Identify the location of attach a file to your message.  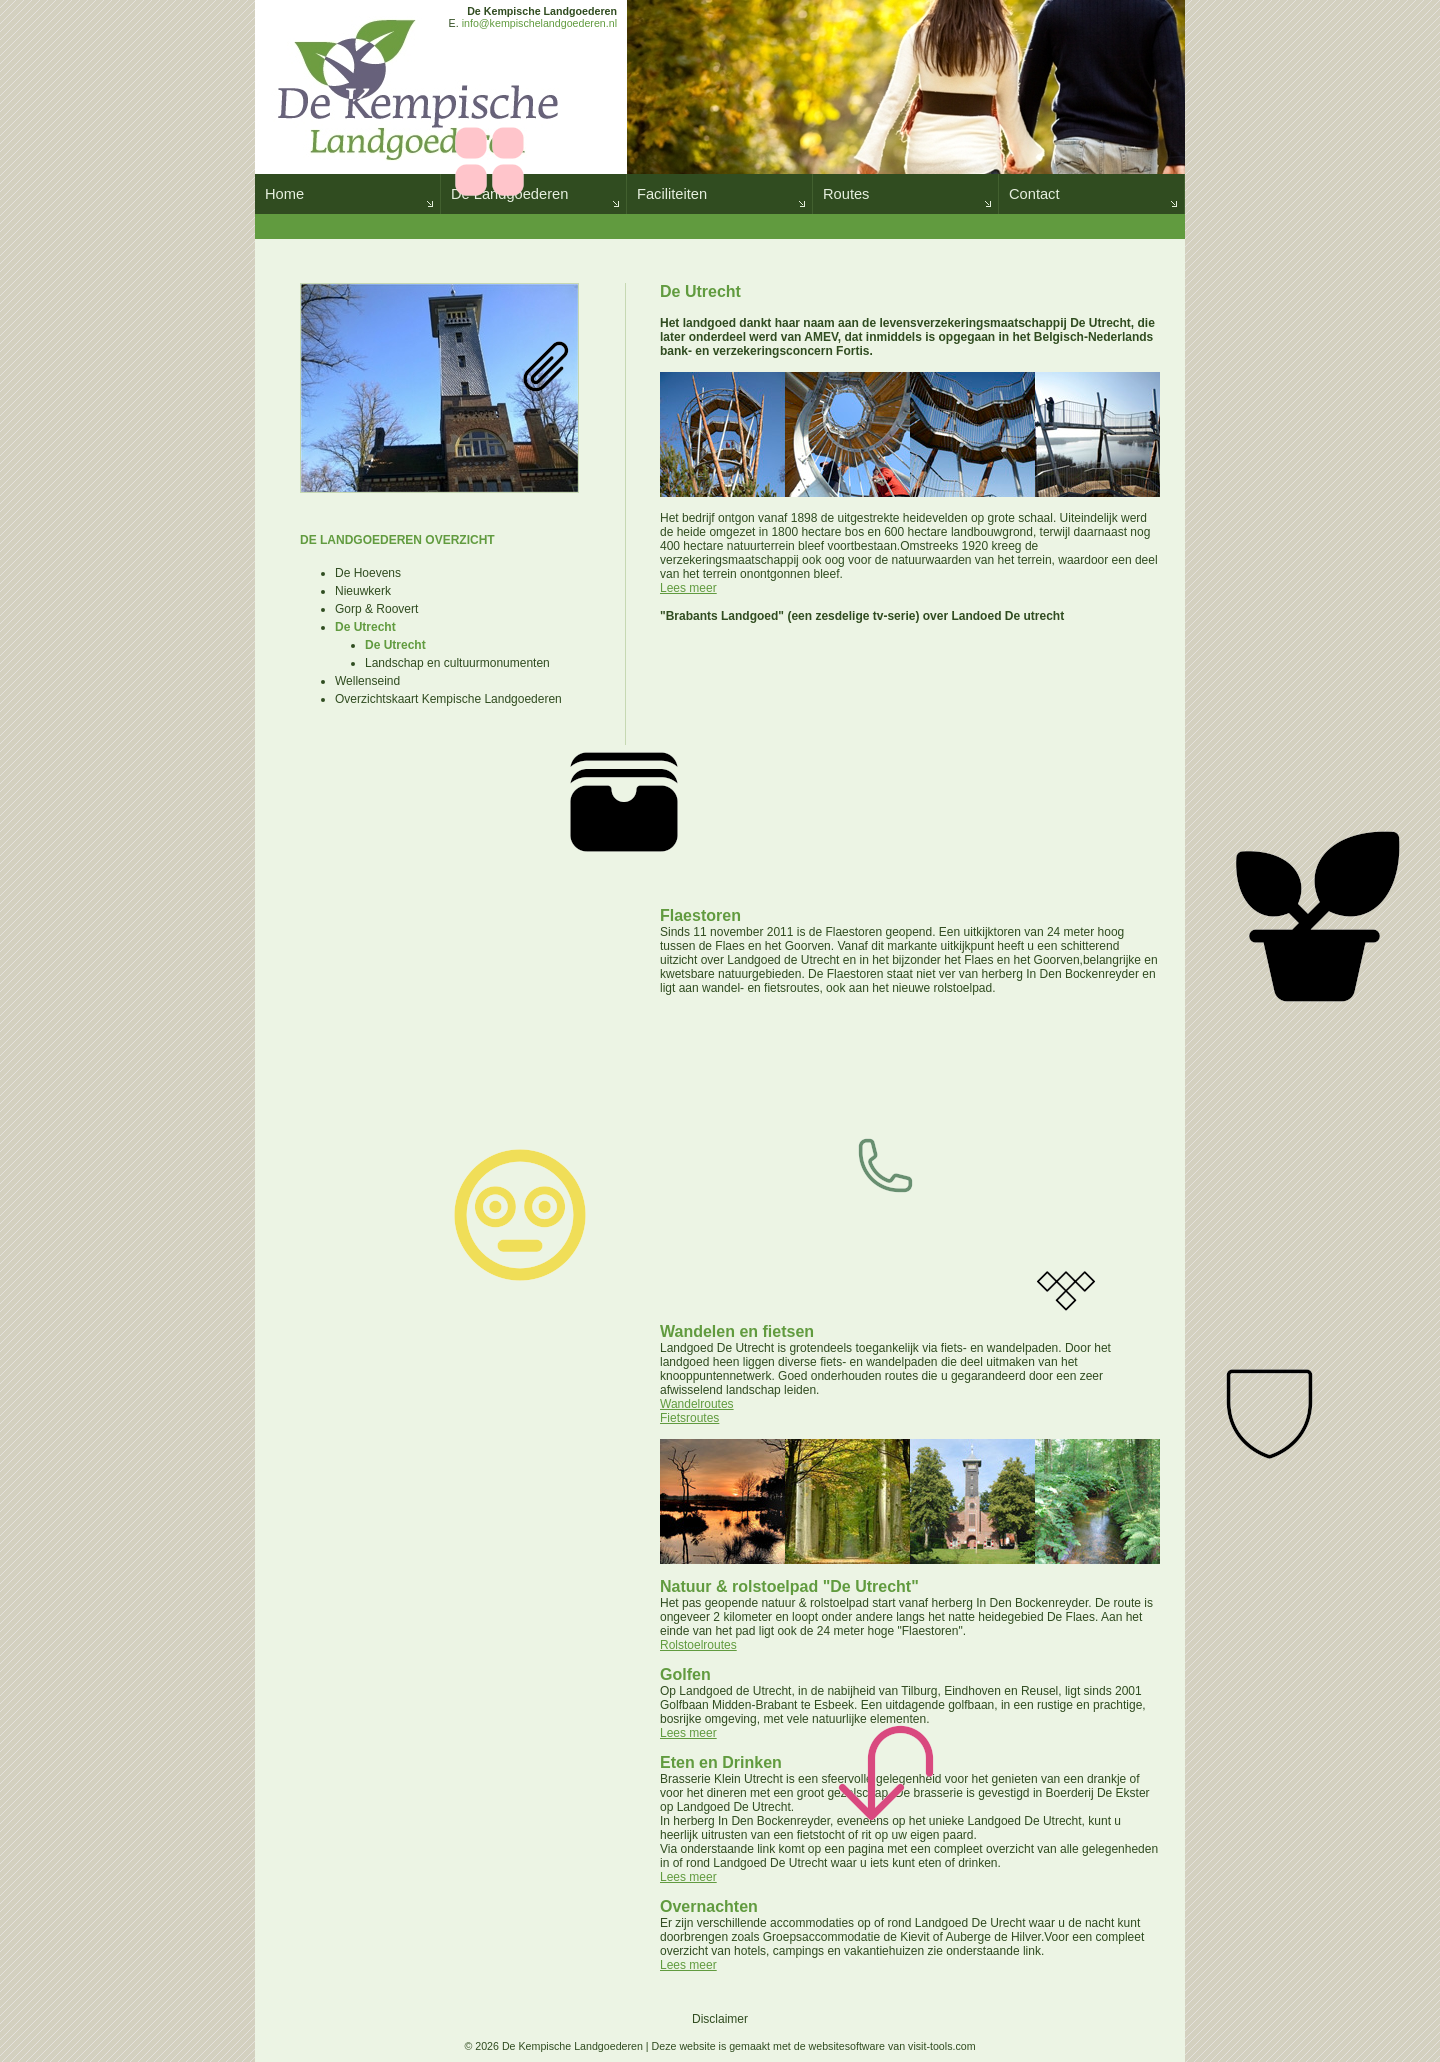
(546, 366).